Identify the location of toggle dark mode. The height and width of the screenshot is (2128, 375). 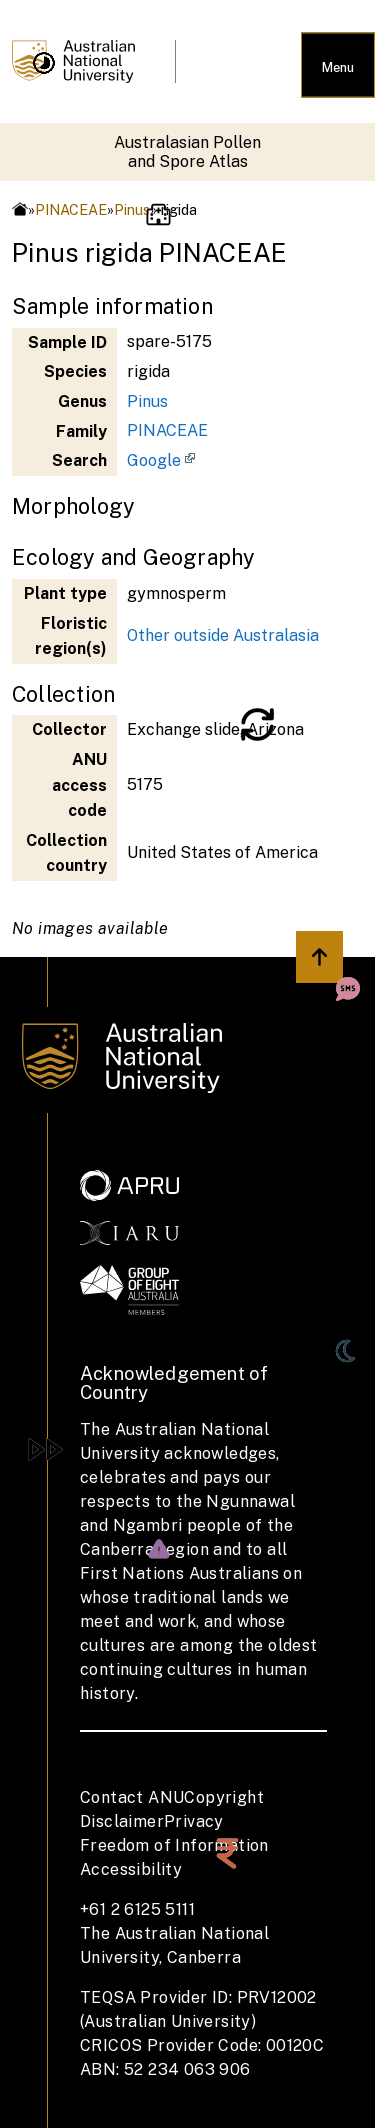
(347, 1351).